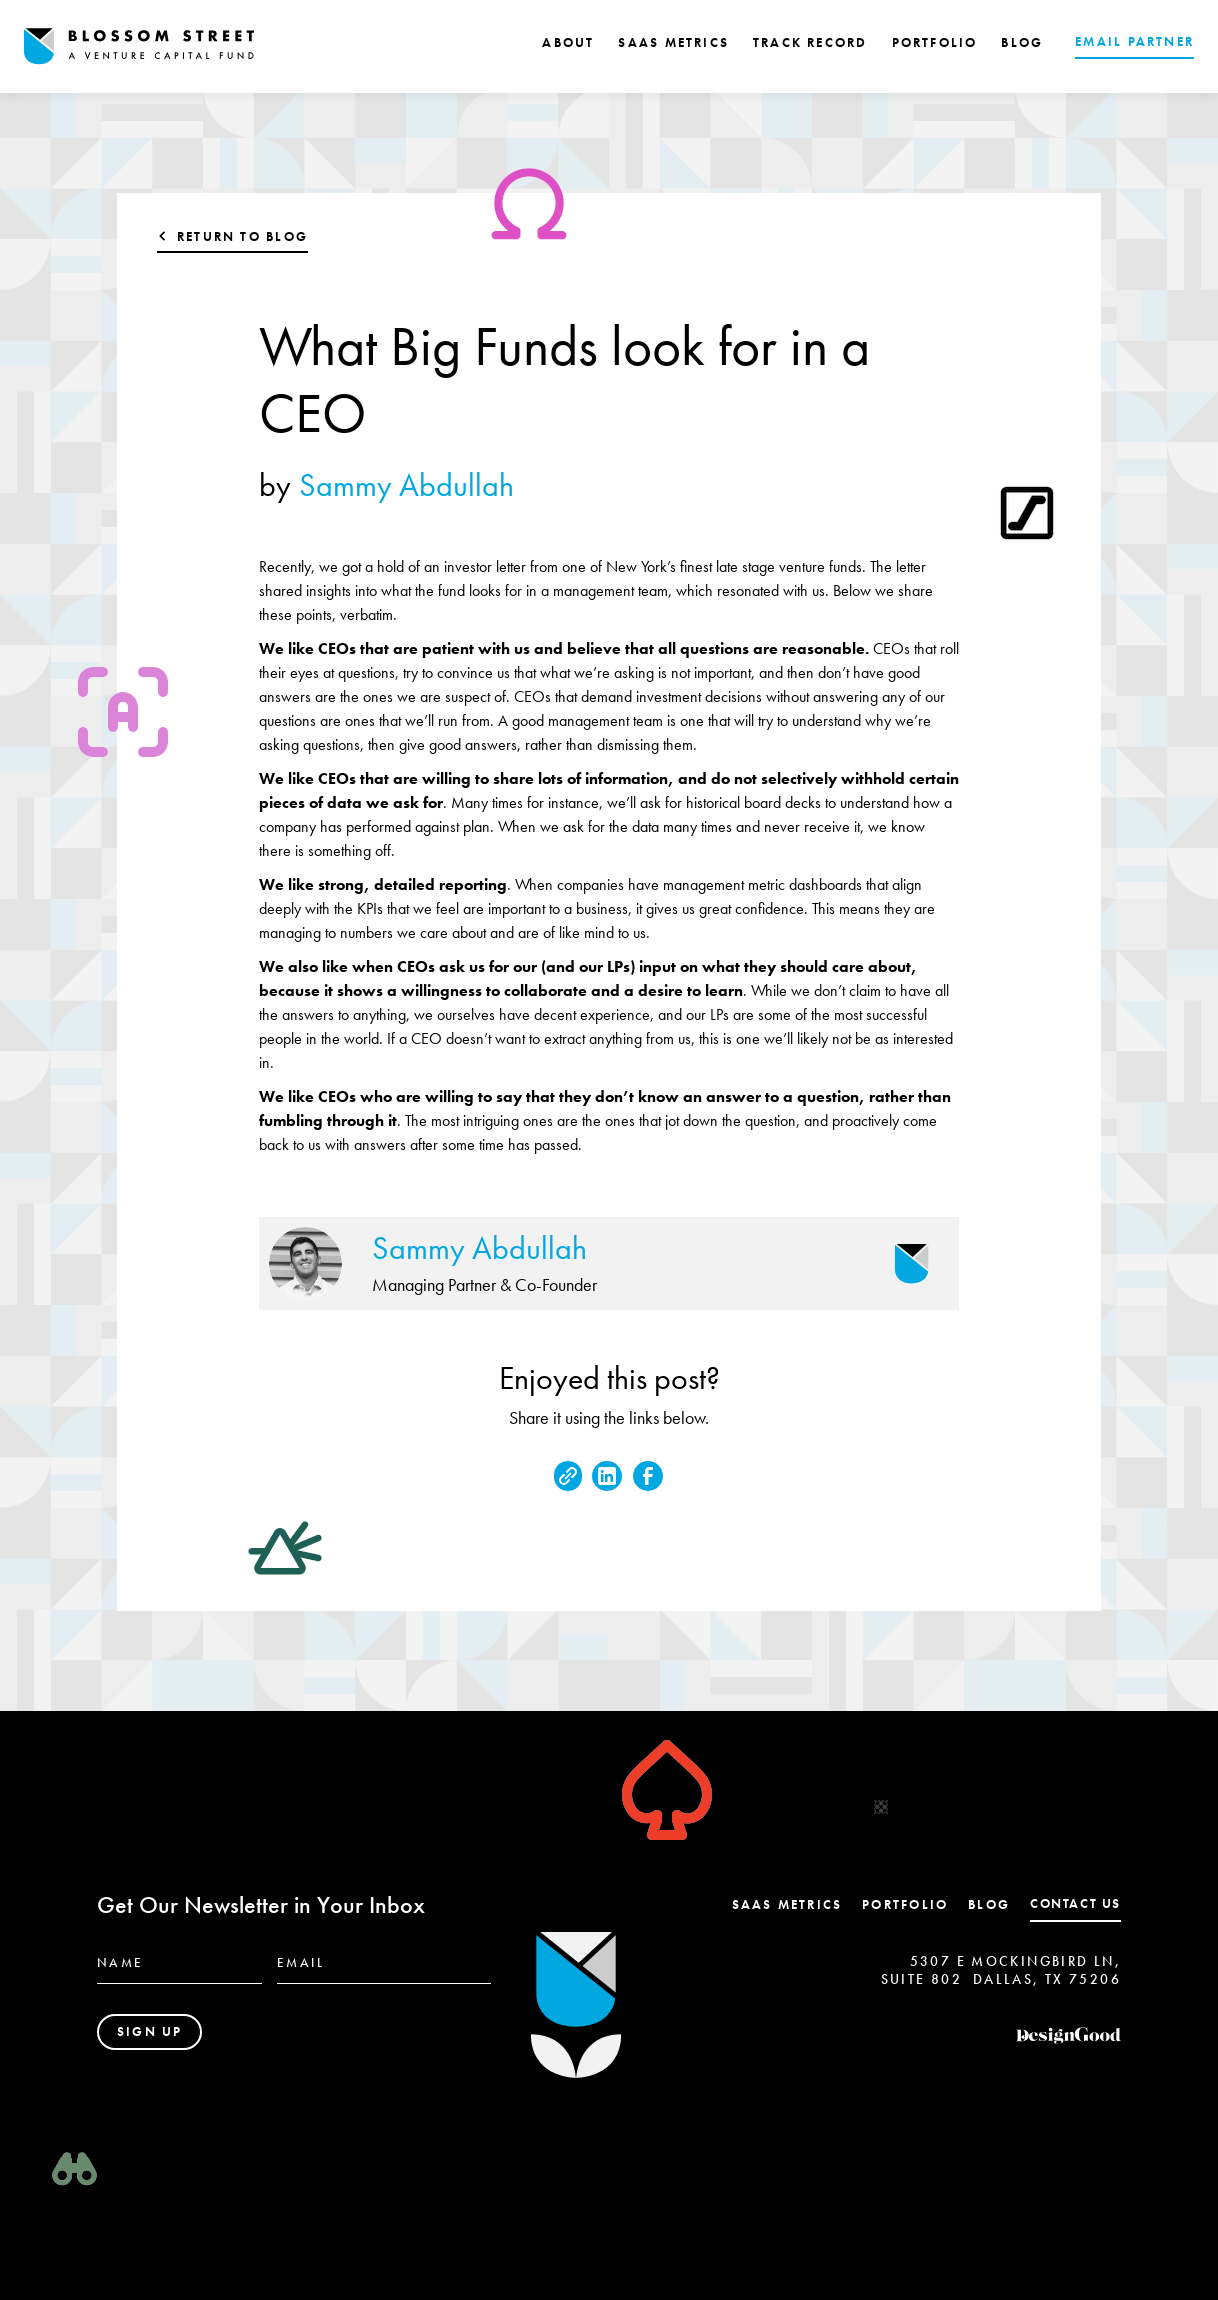  What do you see at coordinates (74, 2165) in the screenshot?
I see `search or explore content` at bounding box center [74, 2165].